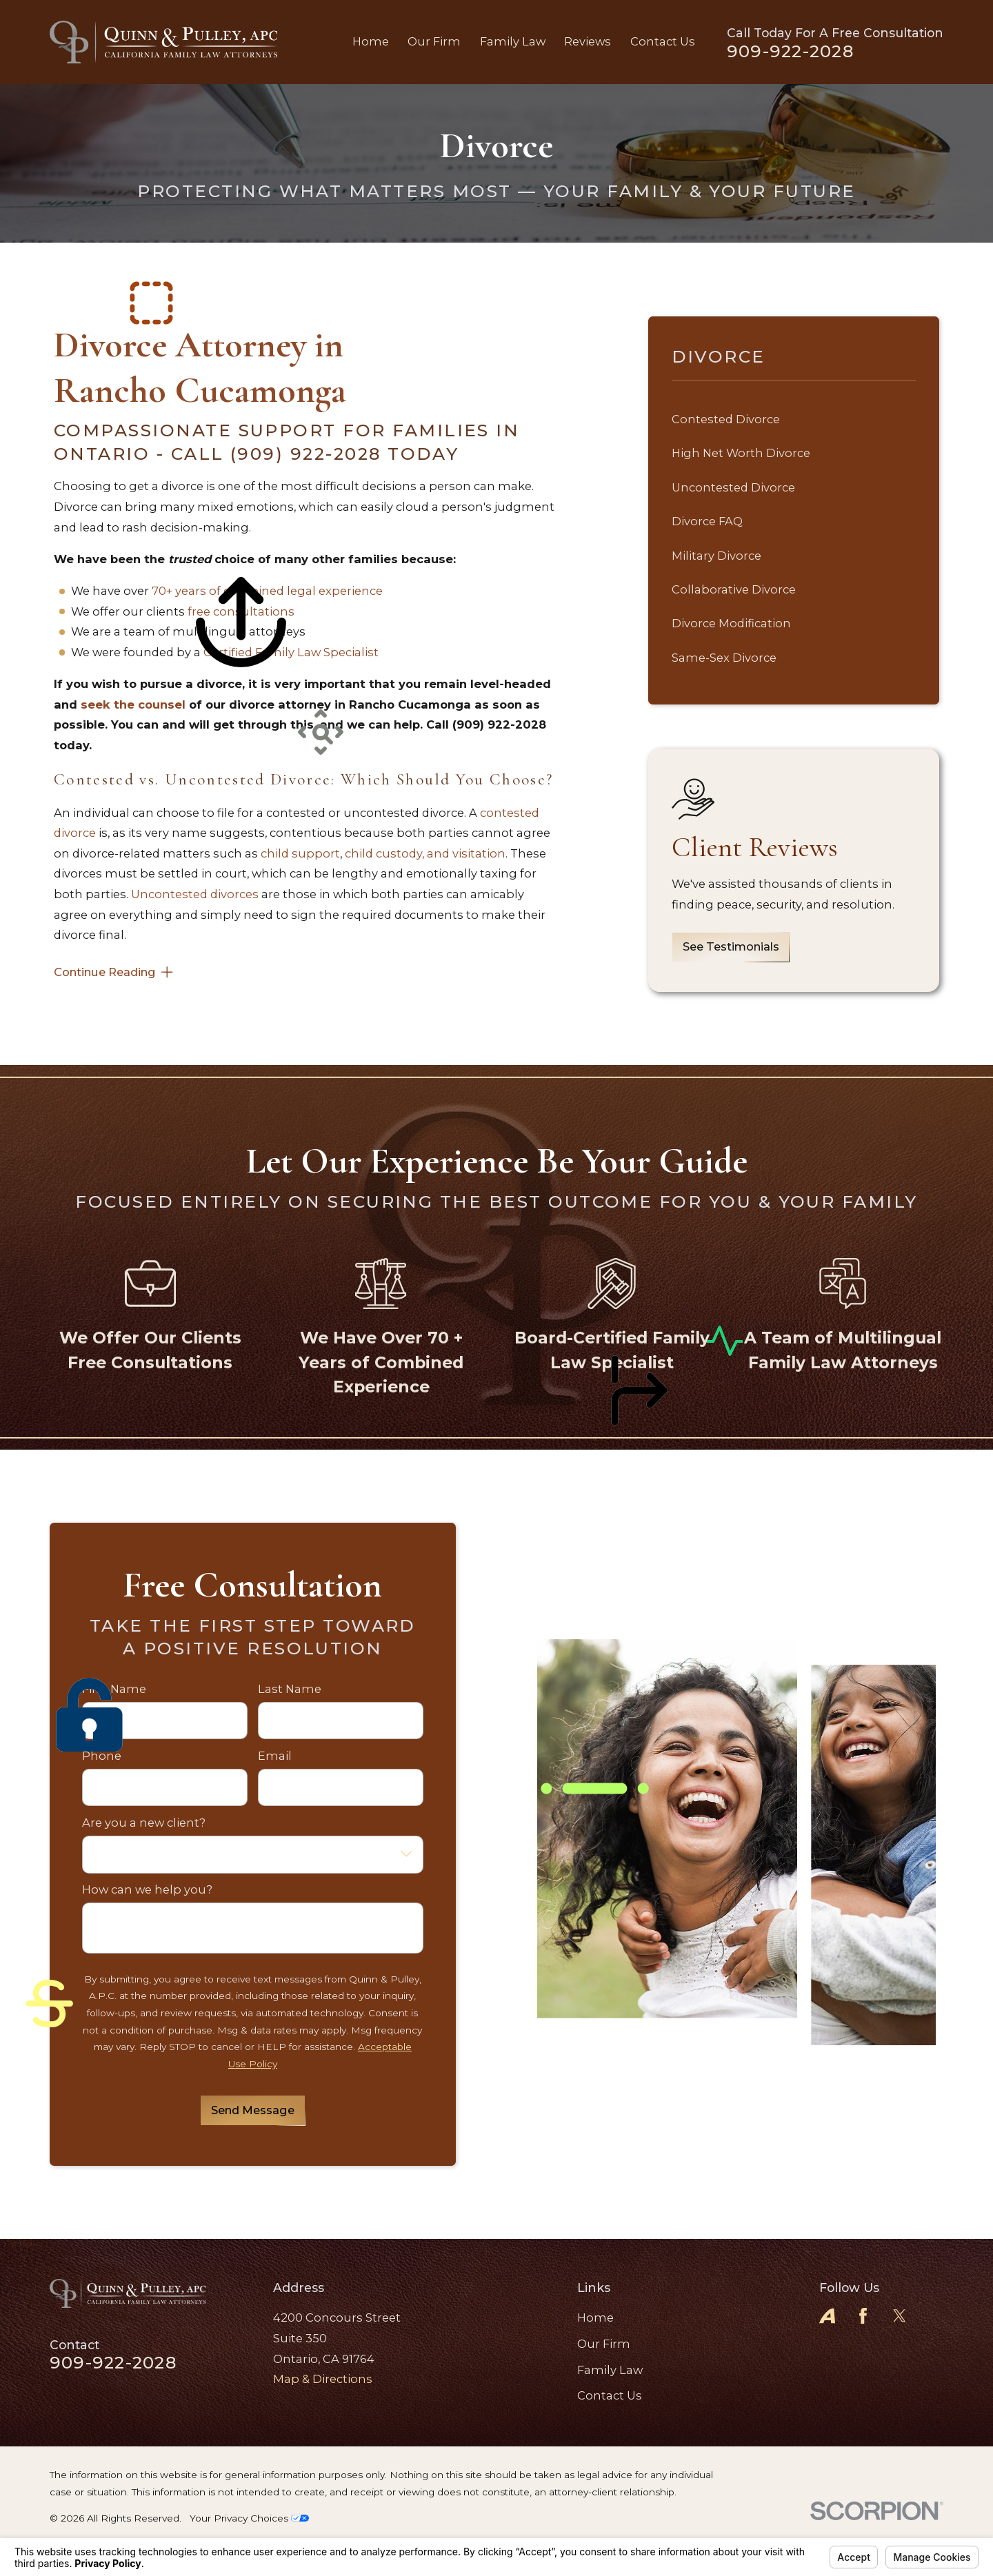 This screenshot has width=993, height=2576. What do you see at coordinates (151, 303) in the screenshot?
I see `create a selection area` at bounding box center [151, 303].